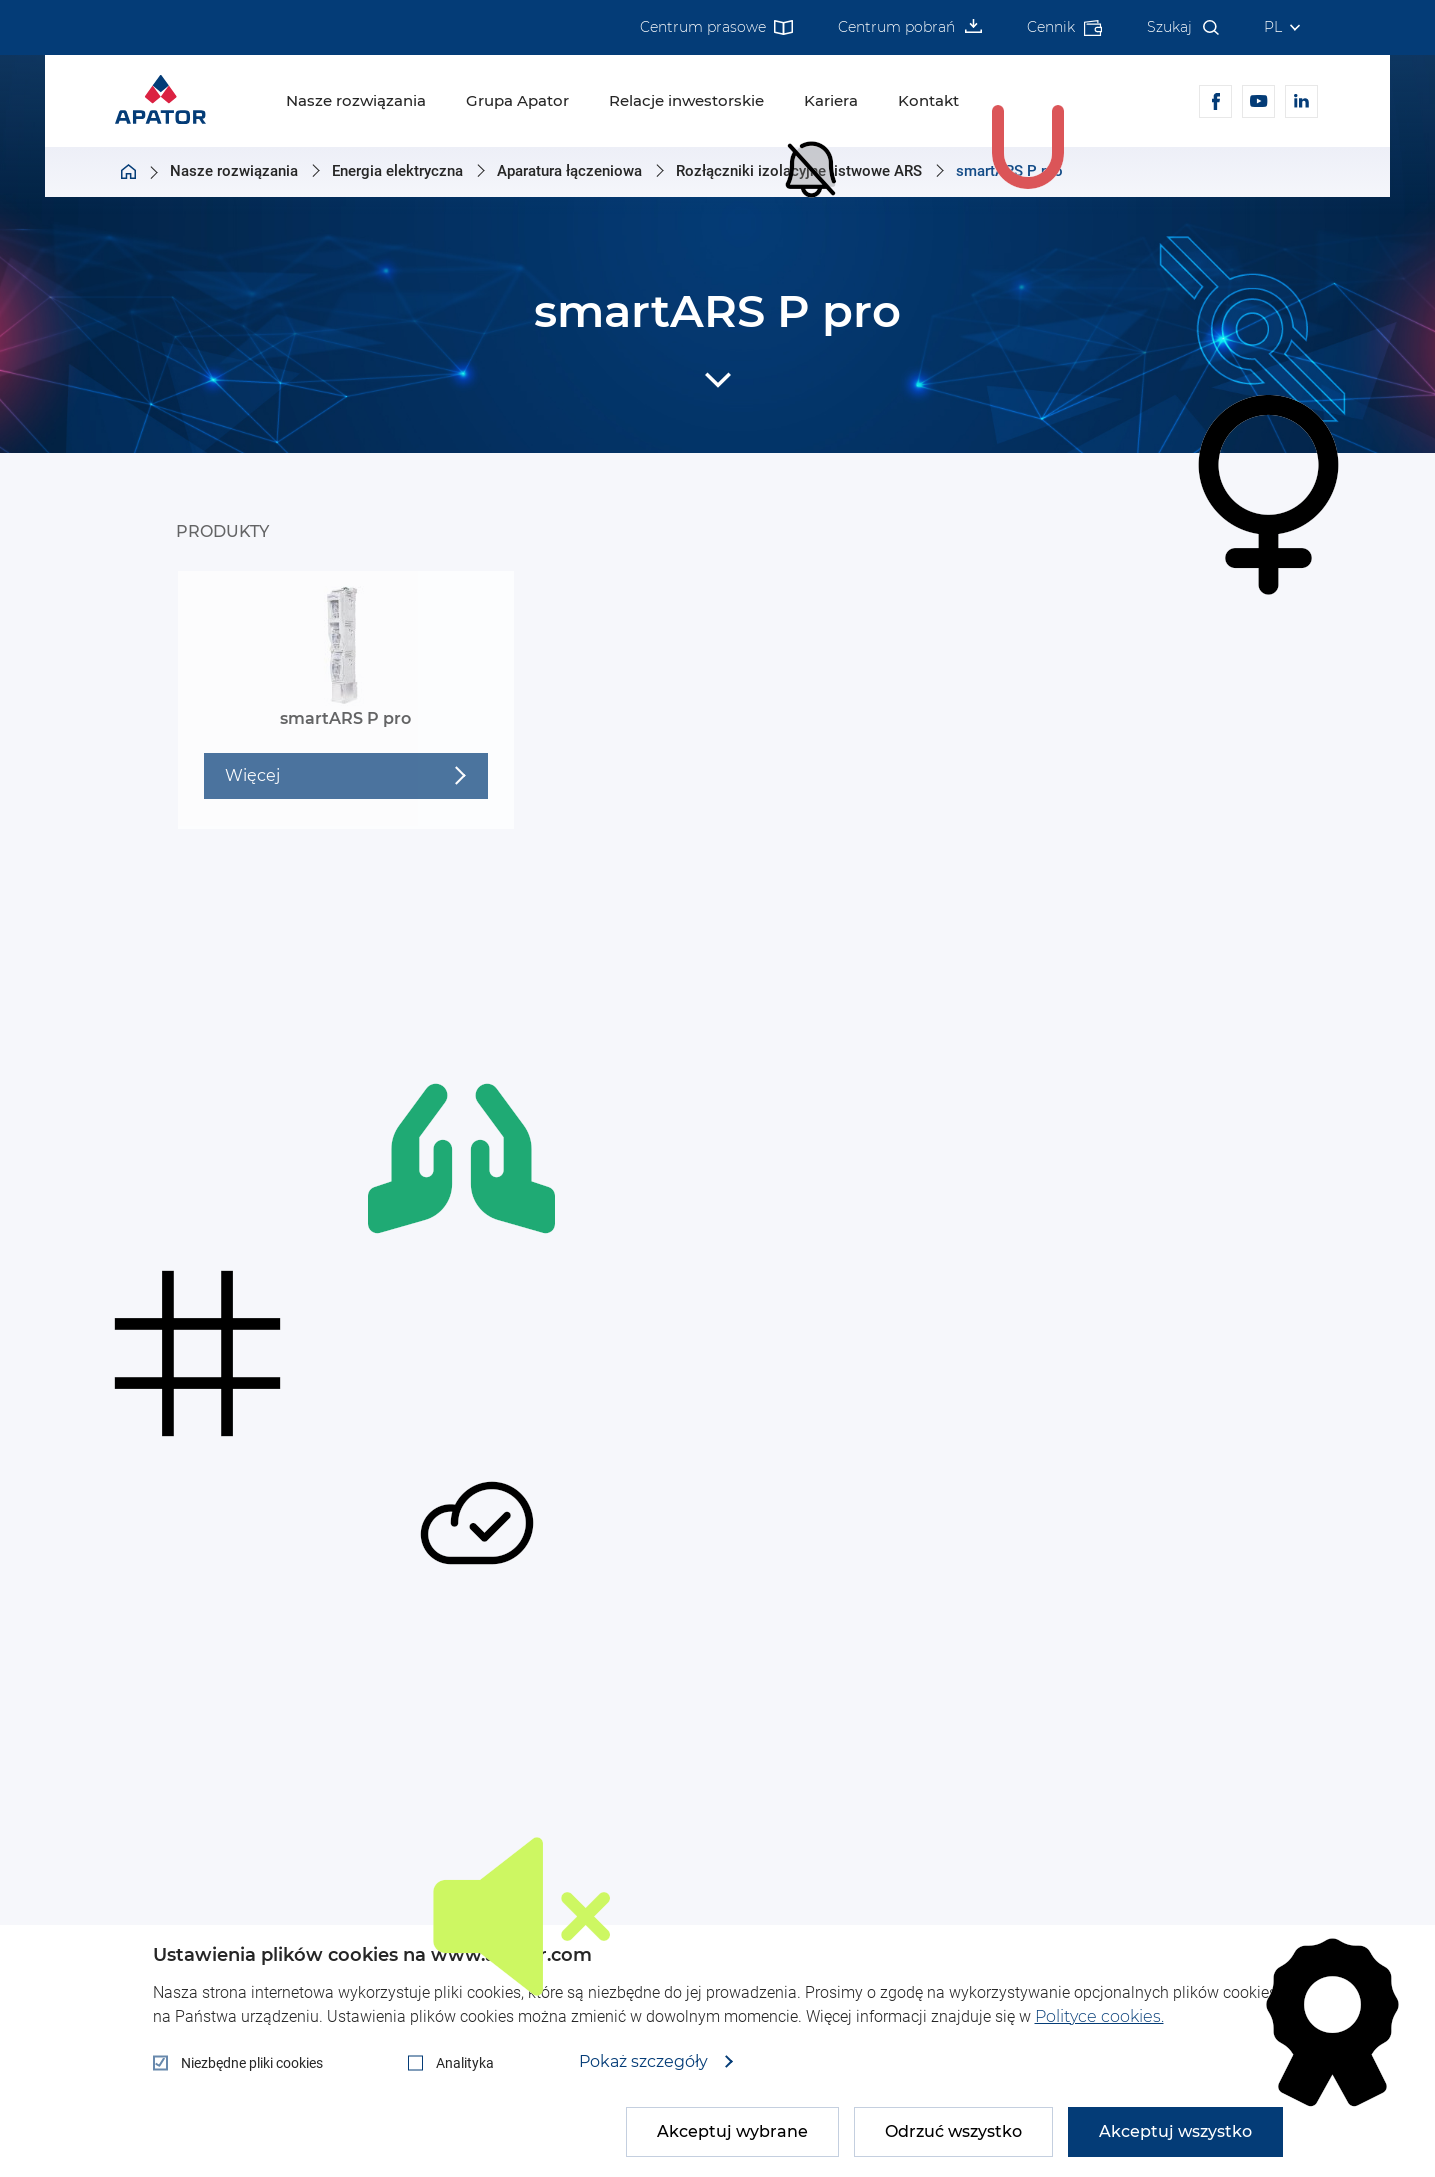 The width and height of the screenshot is (1435, 2177). I want to click on the letter U character or text element, so click(1028, 147).